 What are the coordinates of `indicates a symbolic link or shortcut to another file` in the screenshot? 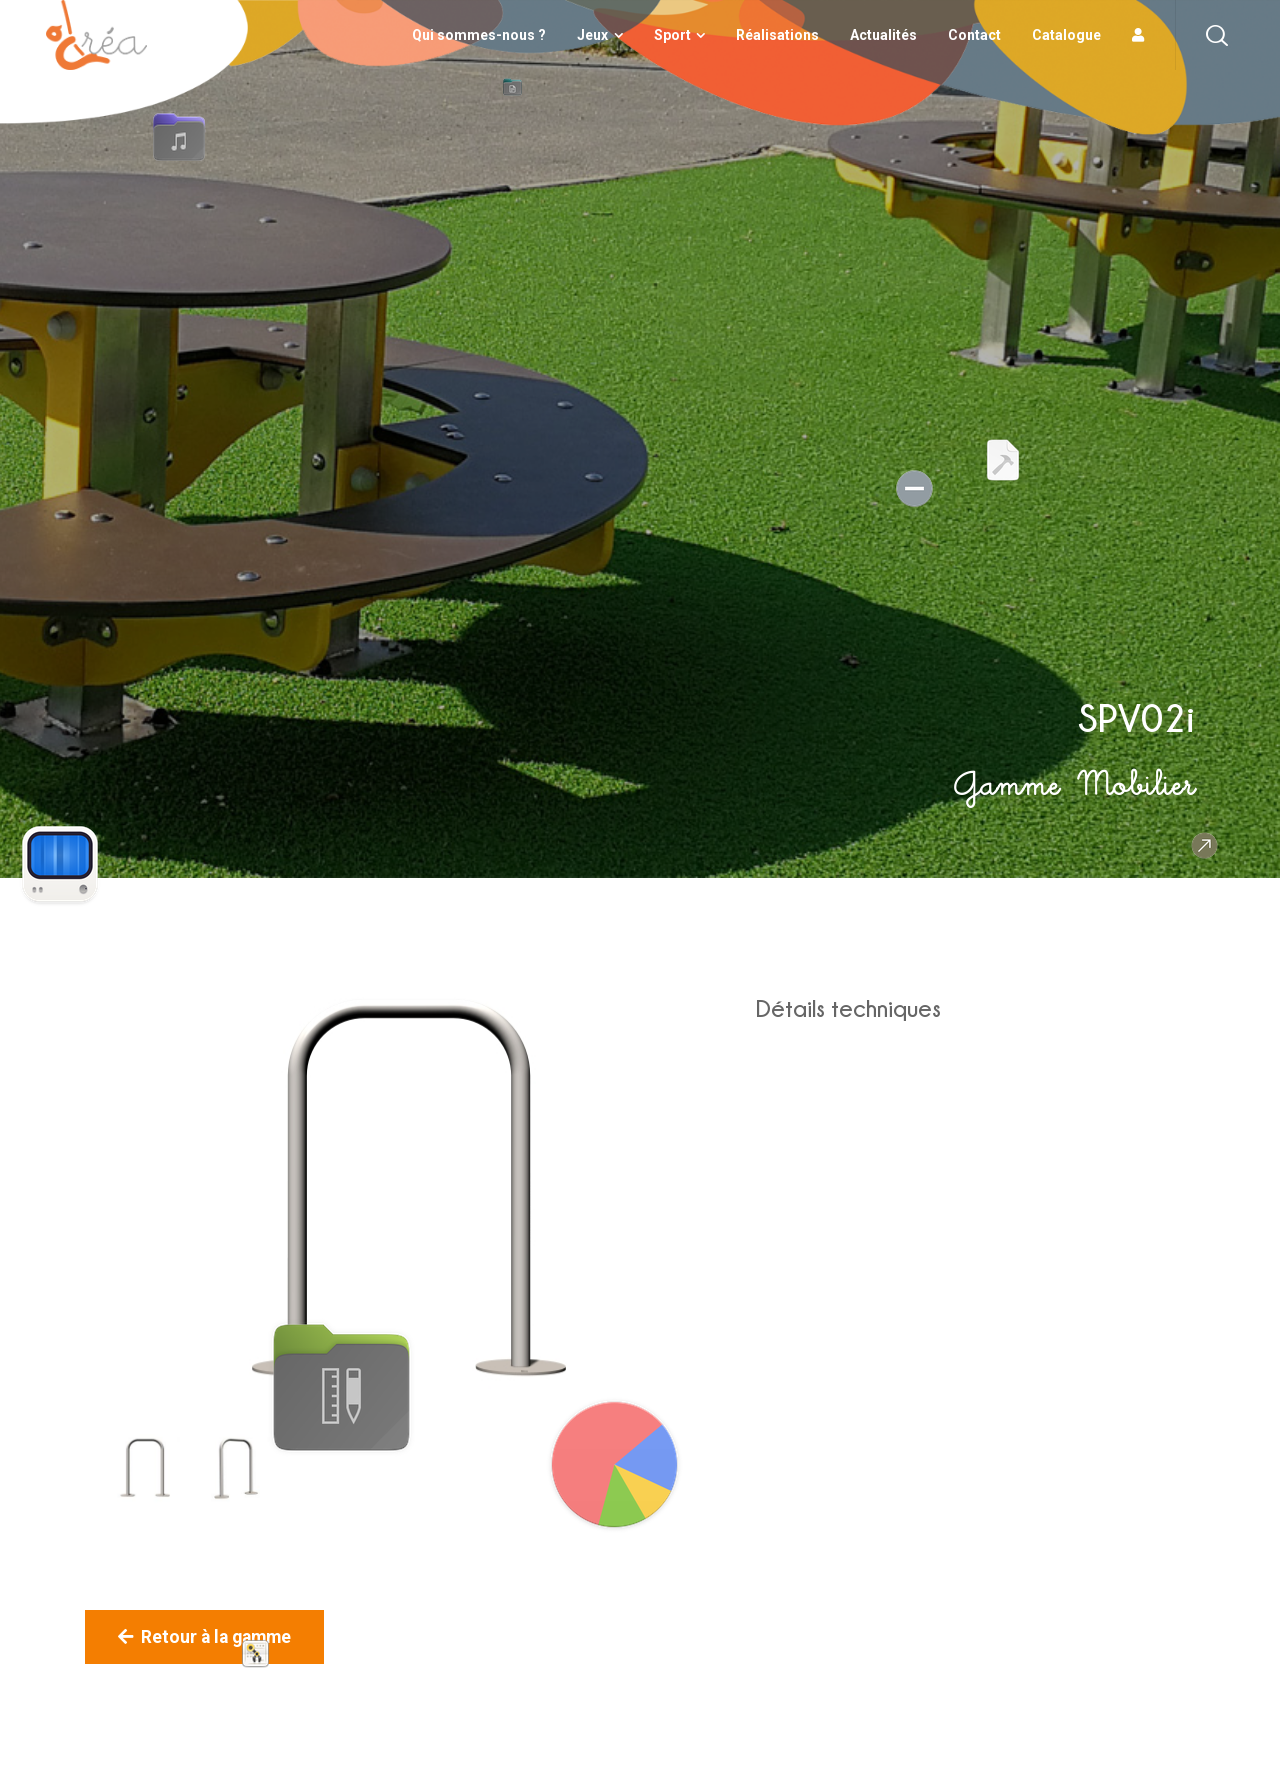 It's located at (1204, 845).